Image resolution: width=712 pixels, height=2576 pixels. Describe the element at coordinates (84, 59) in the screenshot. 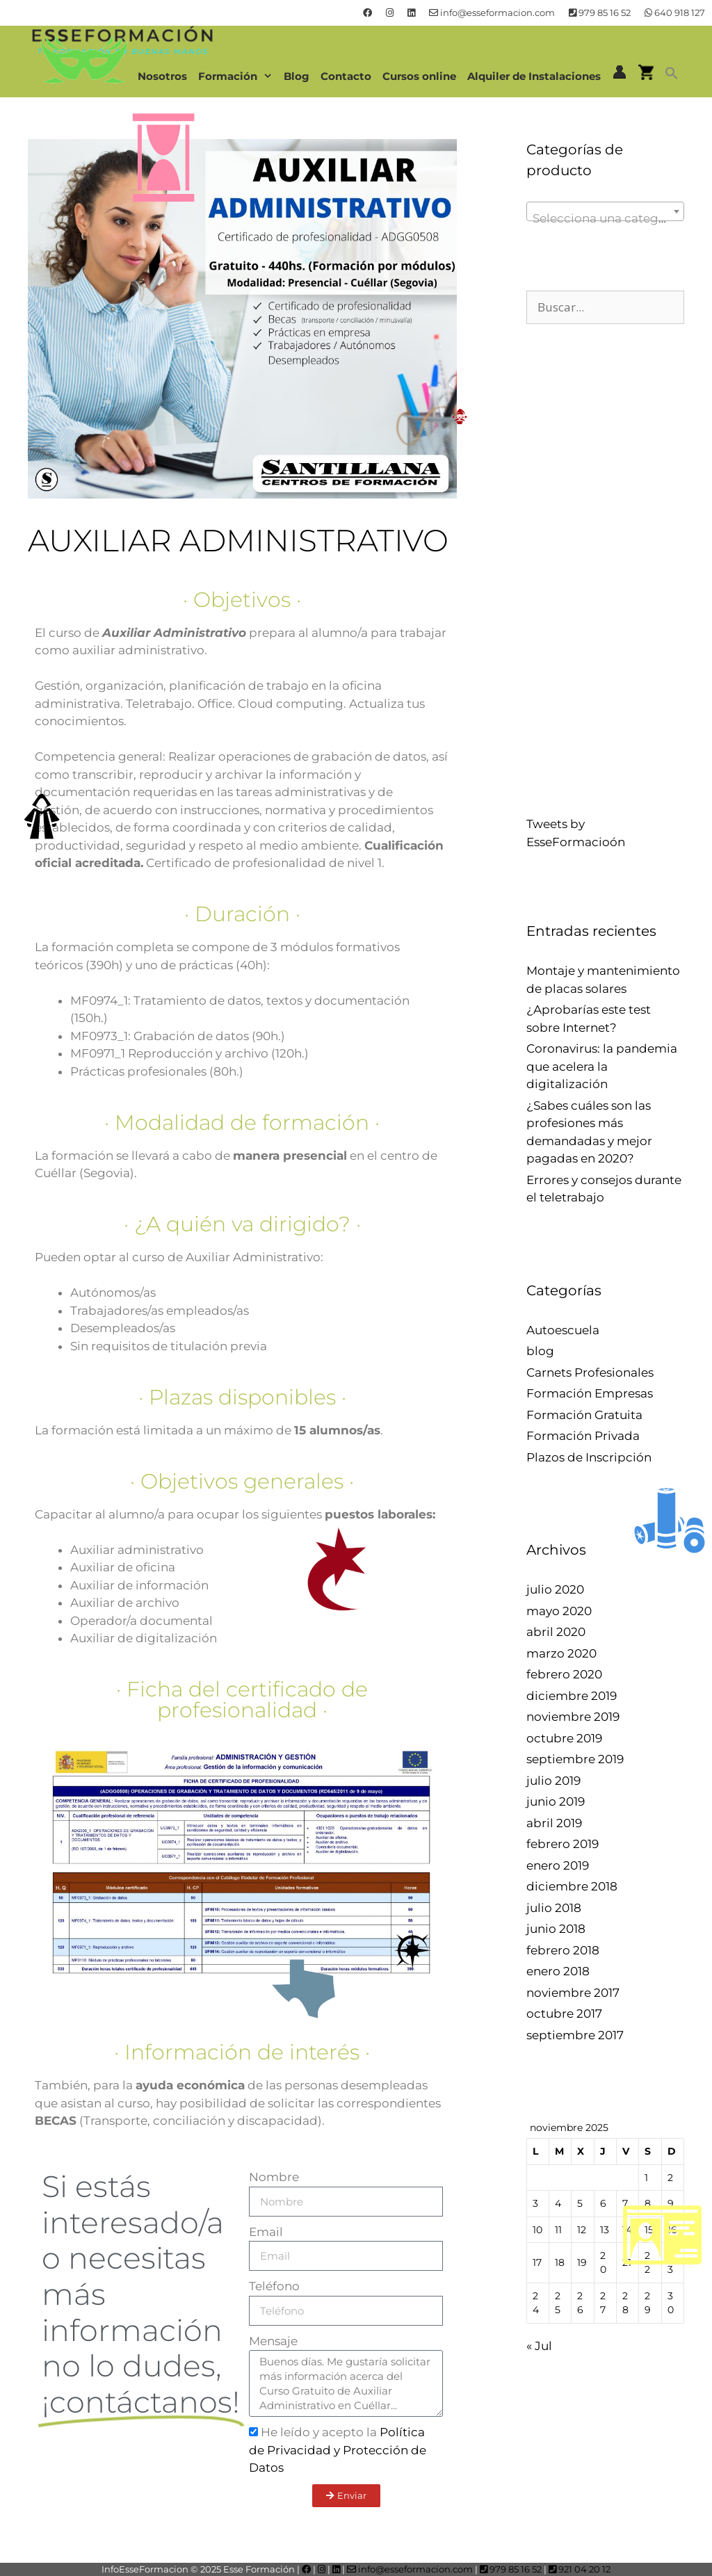

I see `access masquerade or costume party event` at that location.